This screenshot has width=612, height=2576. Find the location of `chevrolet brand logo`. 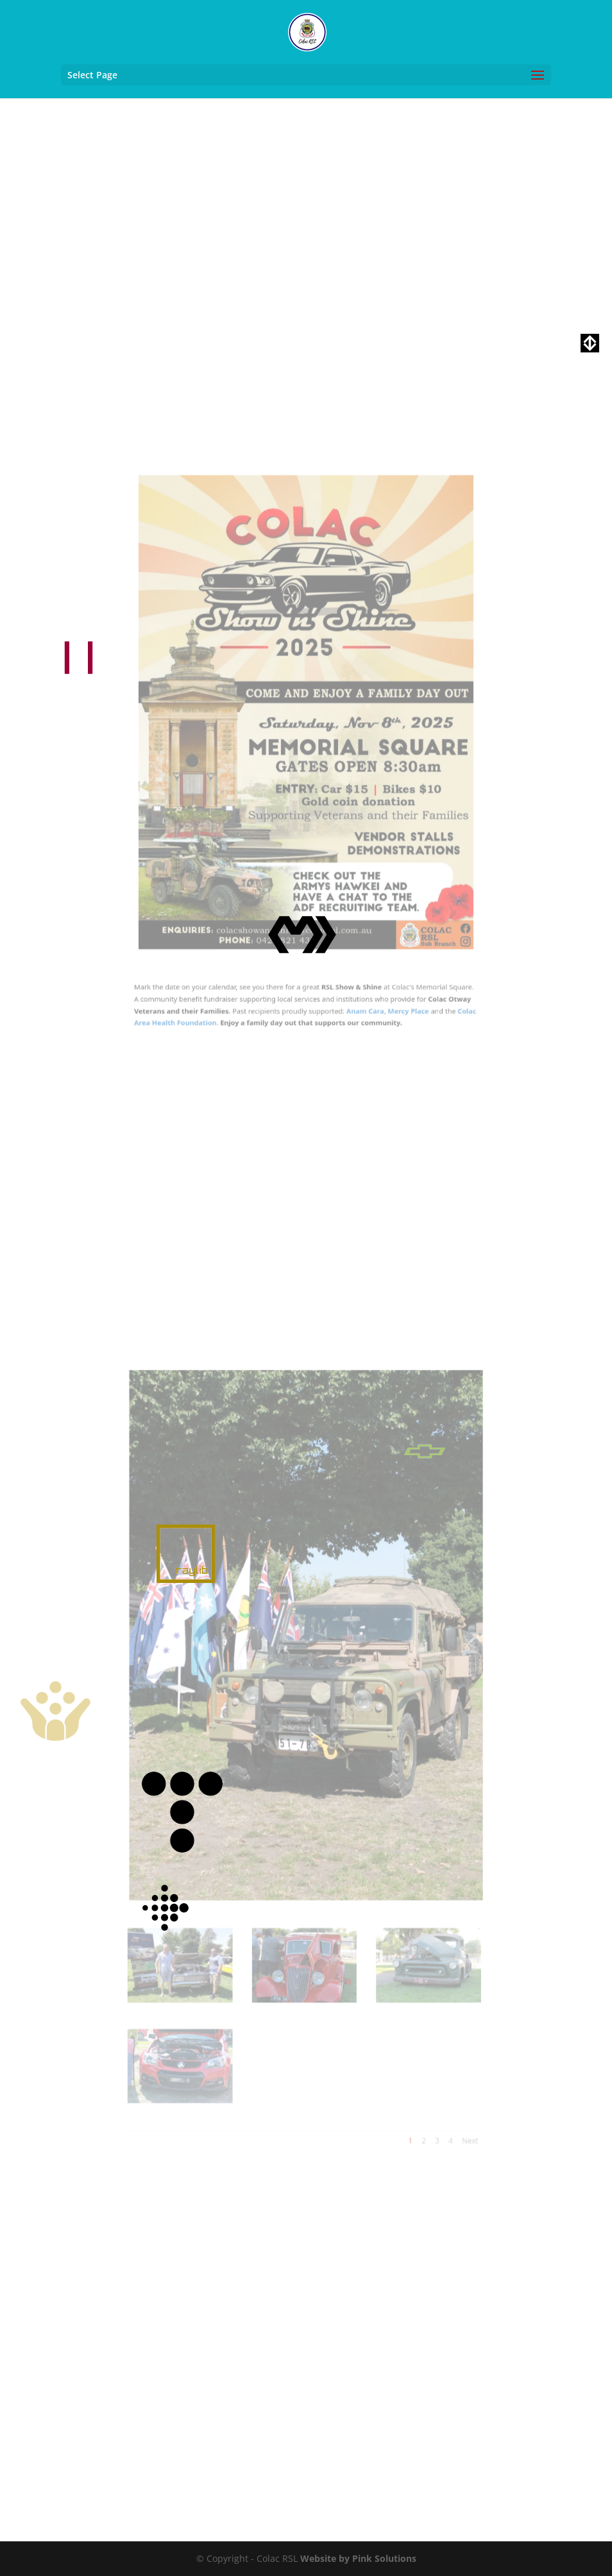

chevrolet brand logo is located at coordinates (425, 1451).